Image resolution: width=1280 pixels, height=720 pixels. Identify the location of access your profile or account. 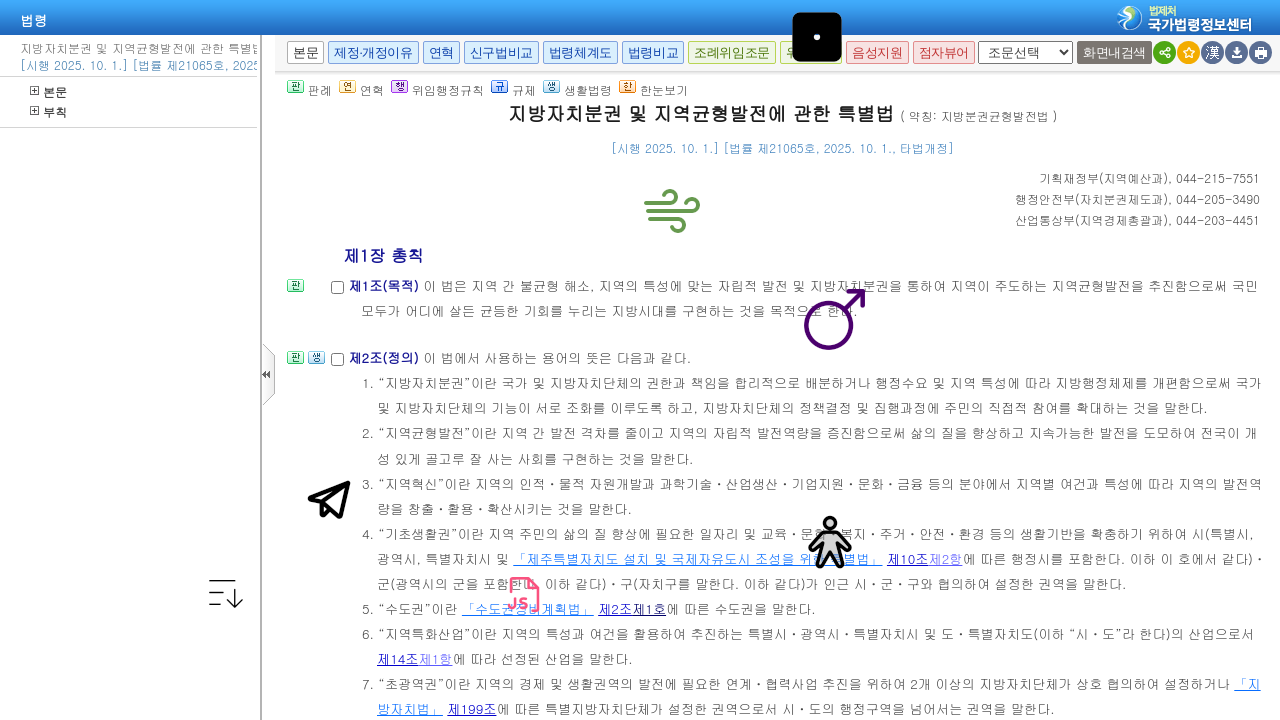
(830, 543).